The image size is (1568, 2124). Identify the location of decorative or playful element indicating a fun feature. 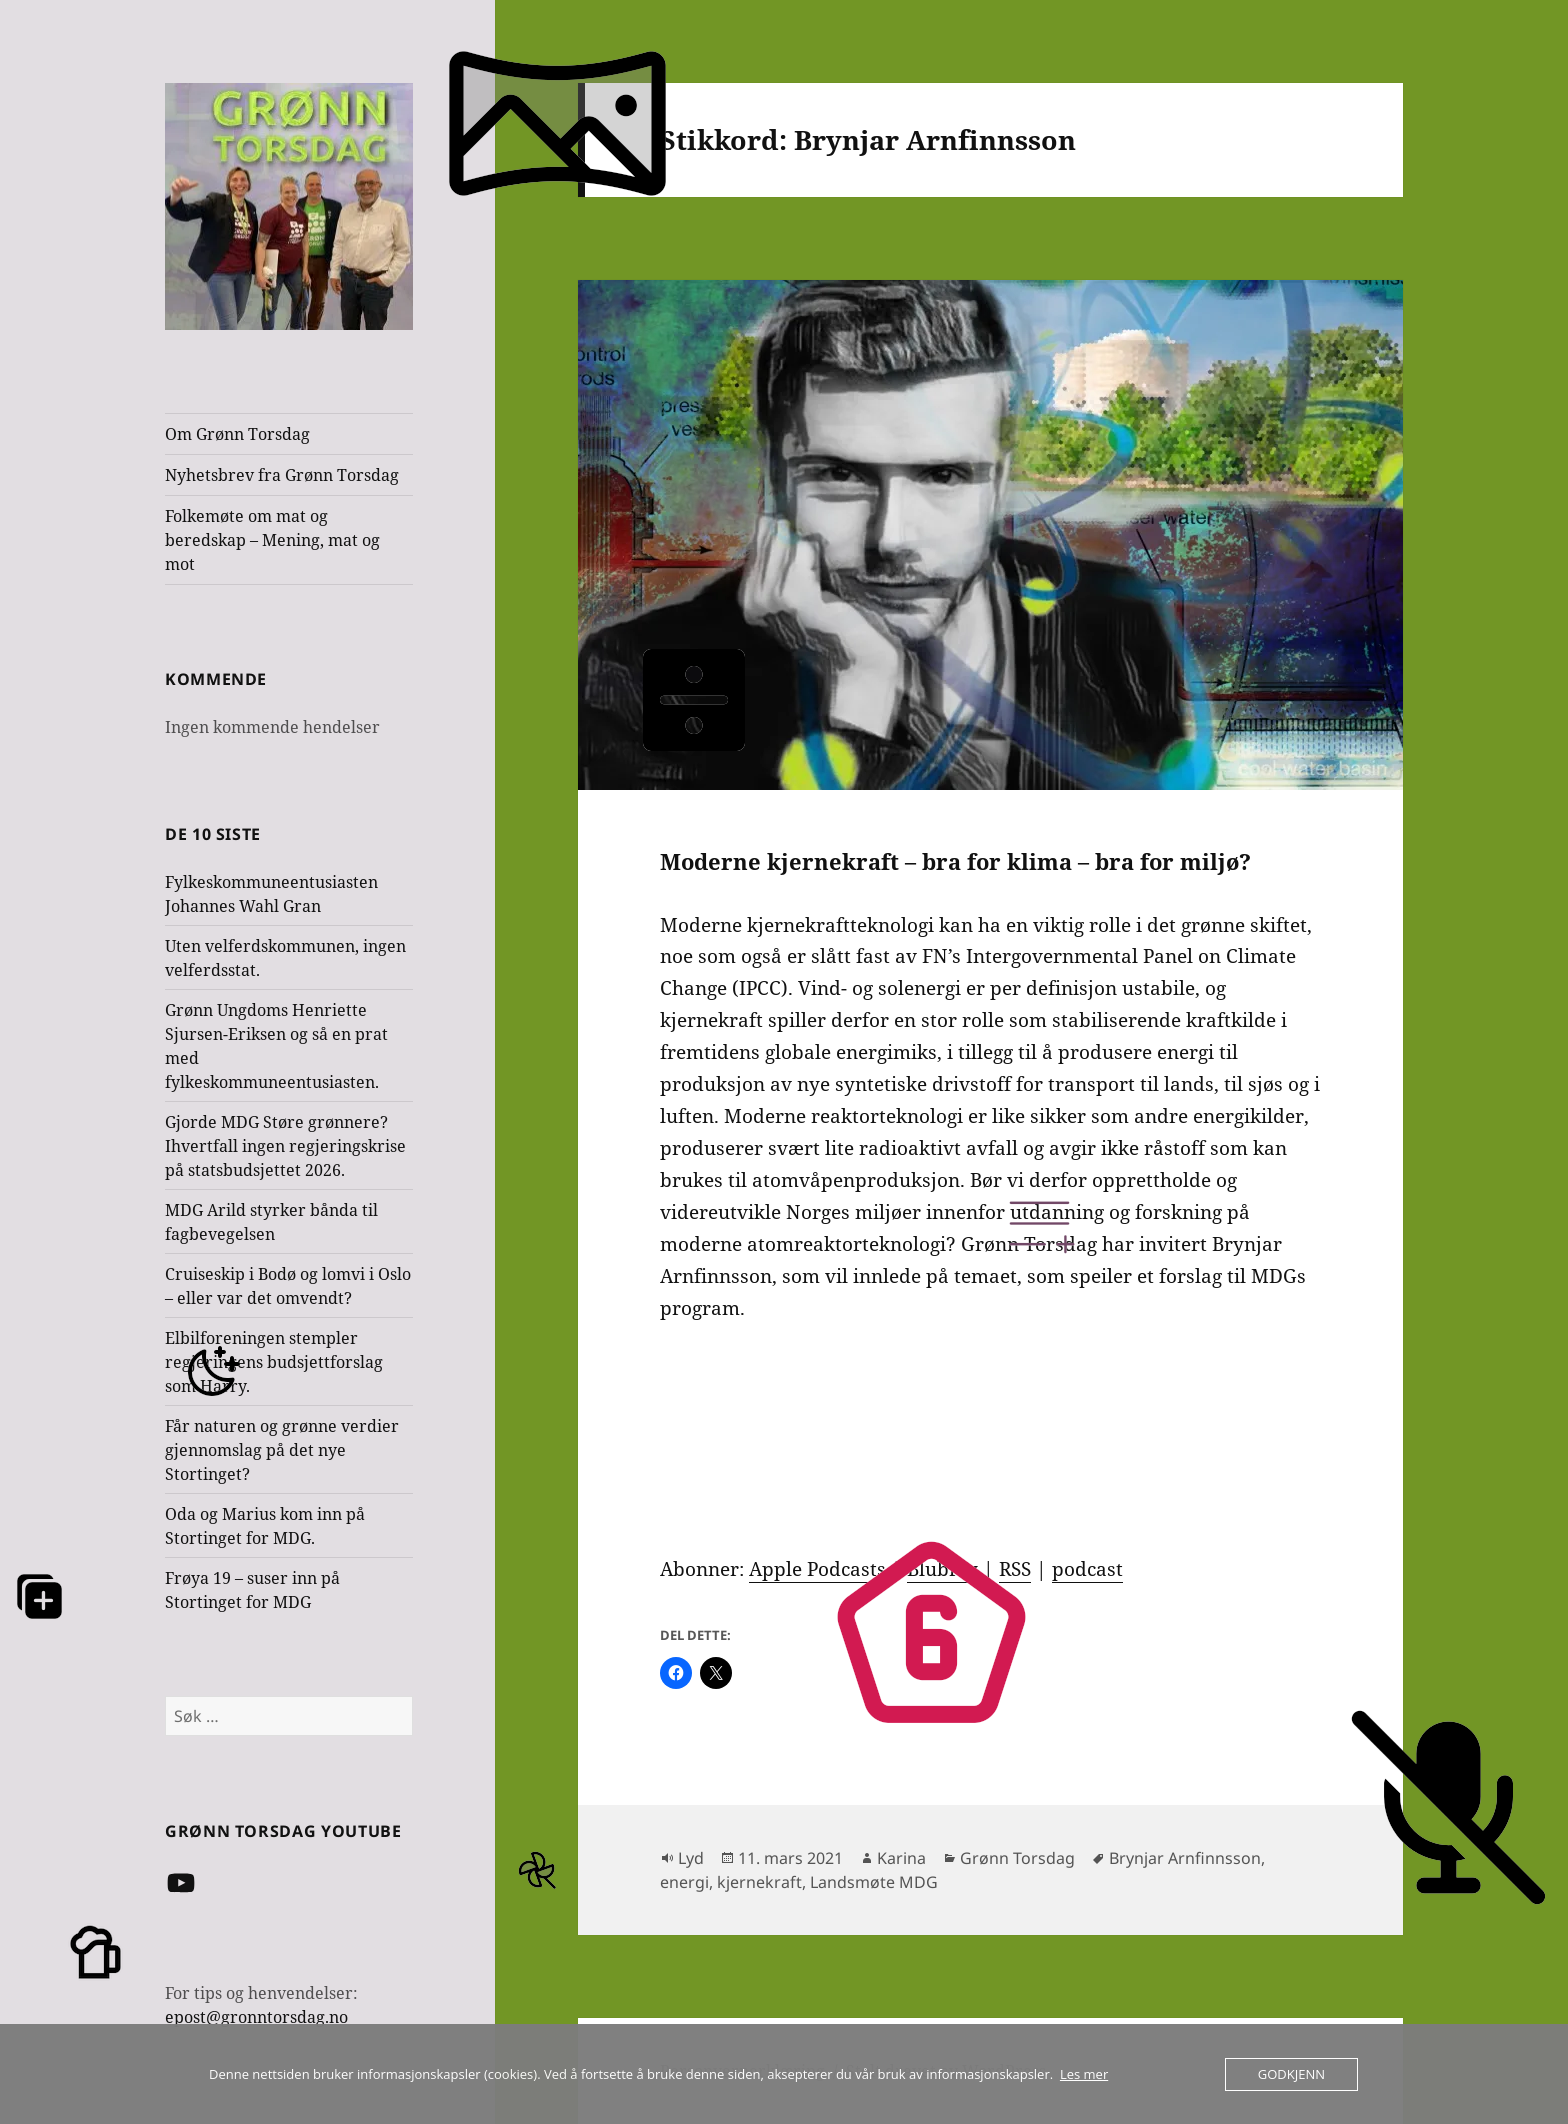
(538, 1871).